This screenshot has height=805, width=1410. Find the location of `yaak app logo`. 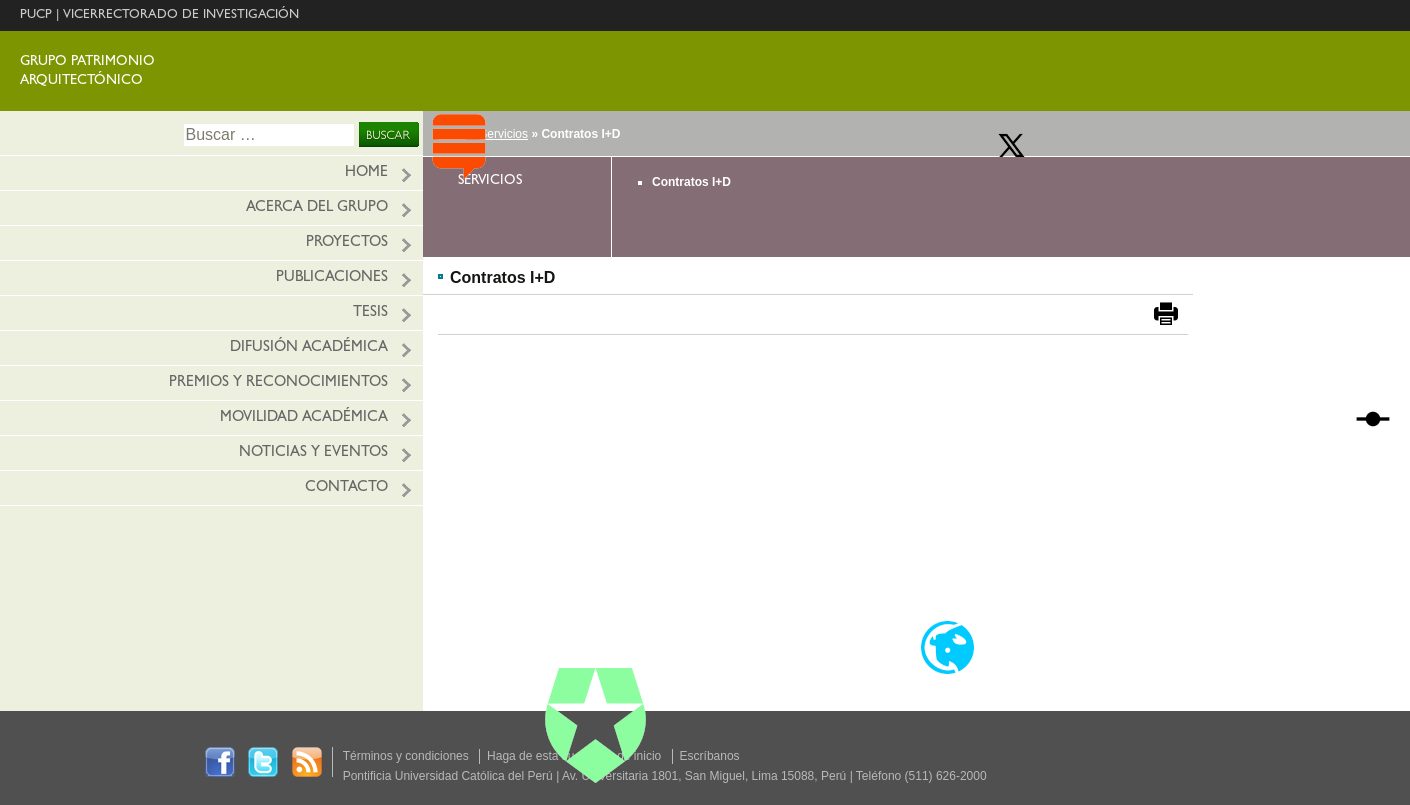

yaak app logo is located at coordinates (947, 647).